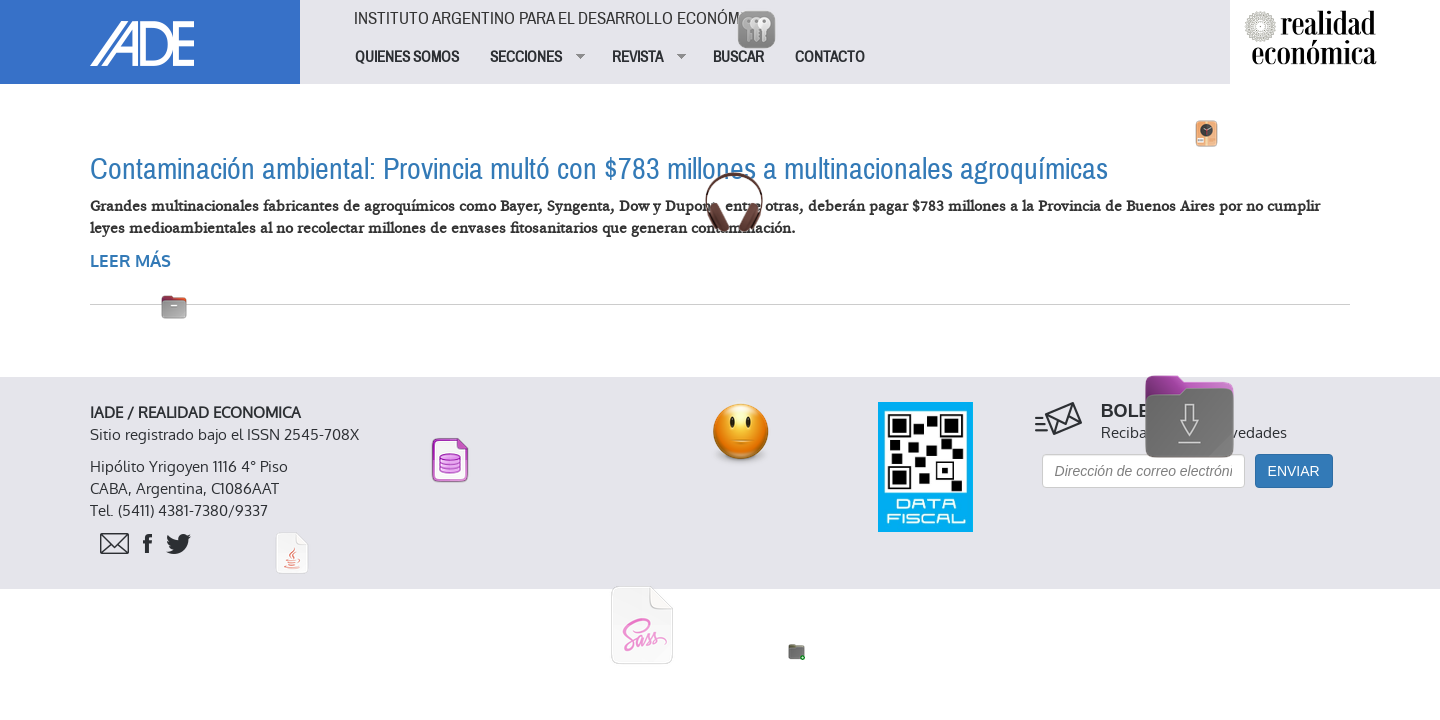 The image size is (1440, 720). What do you see at coordinates (734, 203) in the screenshot?
I see `connect bluetooth headphones` at bounding box center [734, 203].